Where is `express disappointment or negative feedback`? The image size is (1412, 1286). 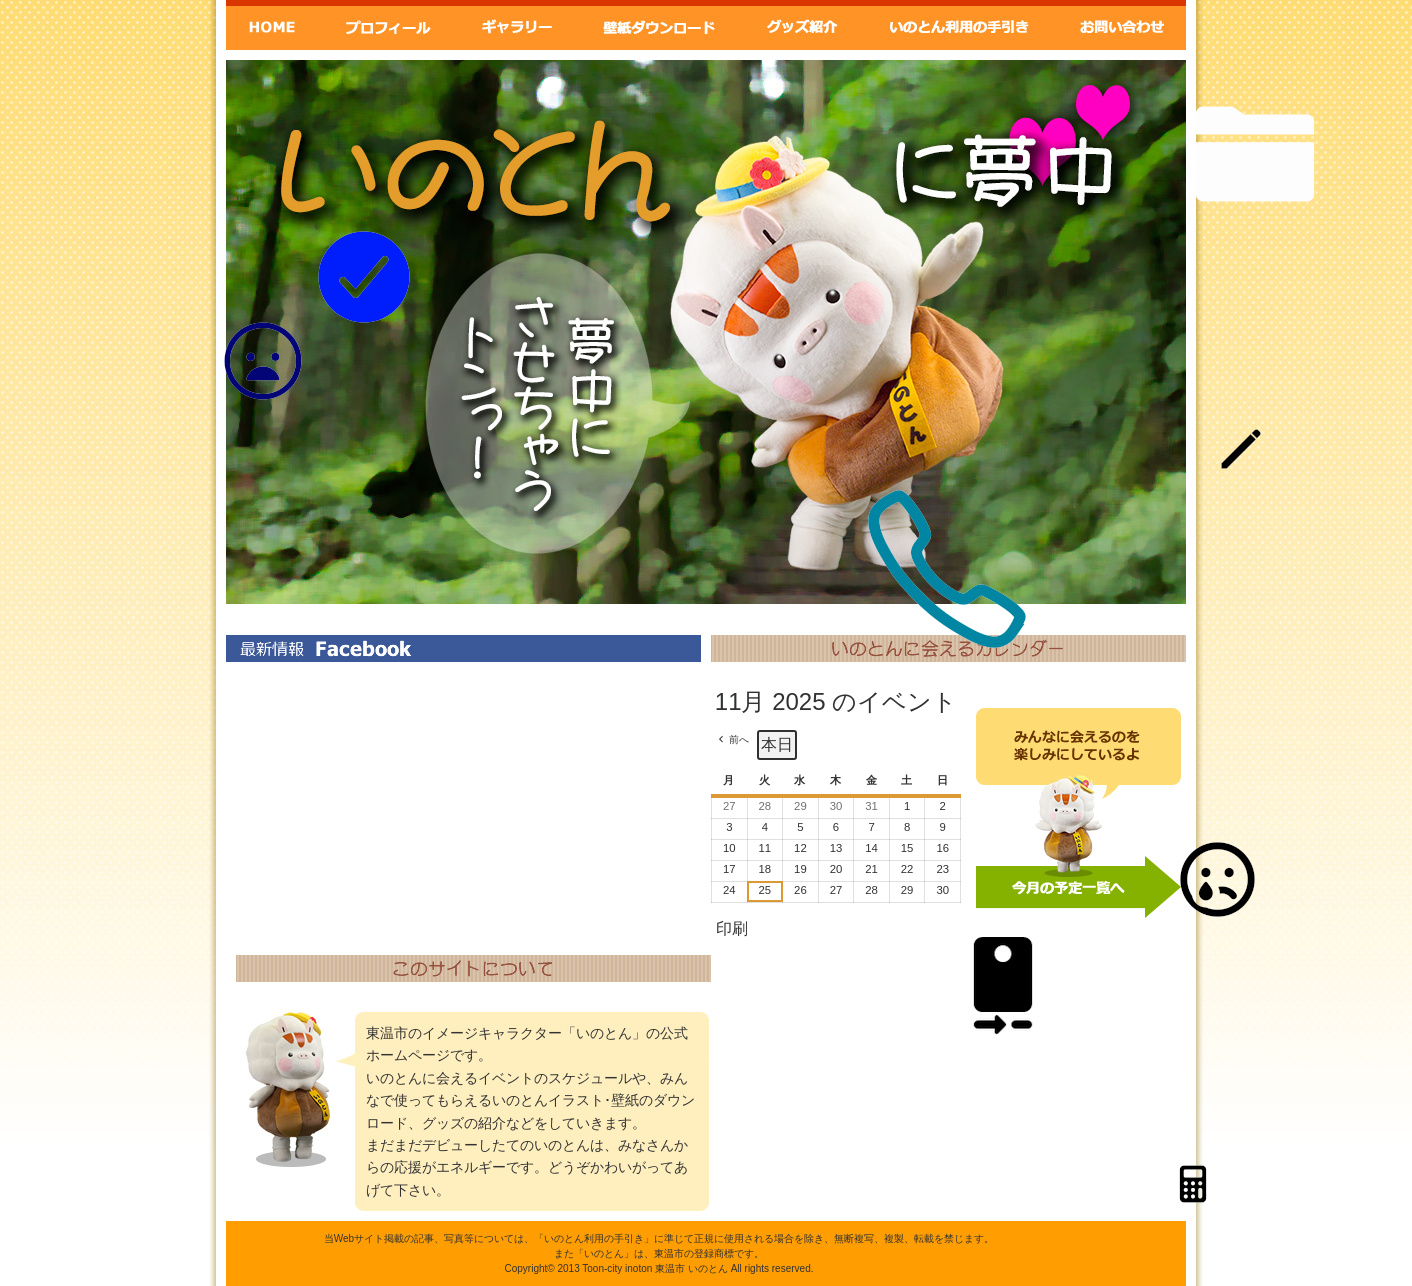
express disappointment or negative feedback is located at coordinates (263, 361).